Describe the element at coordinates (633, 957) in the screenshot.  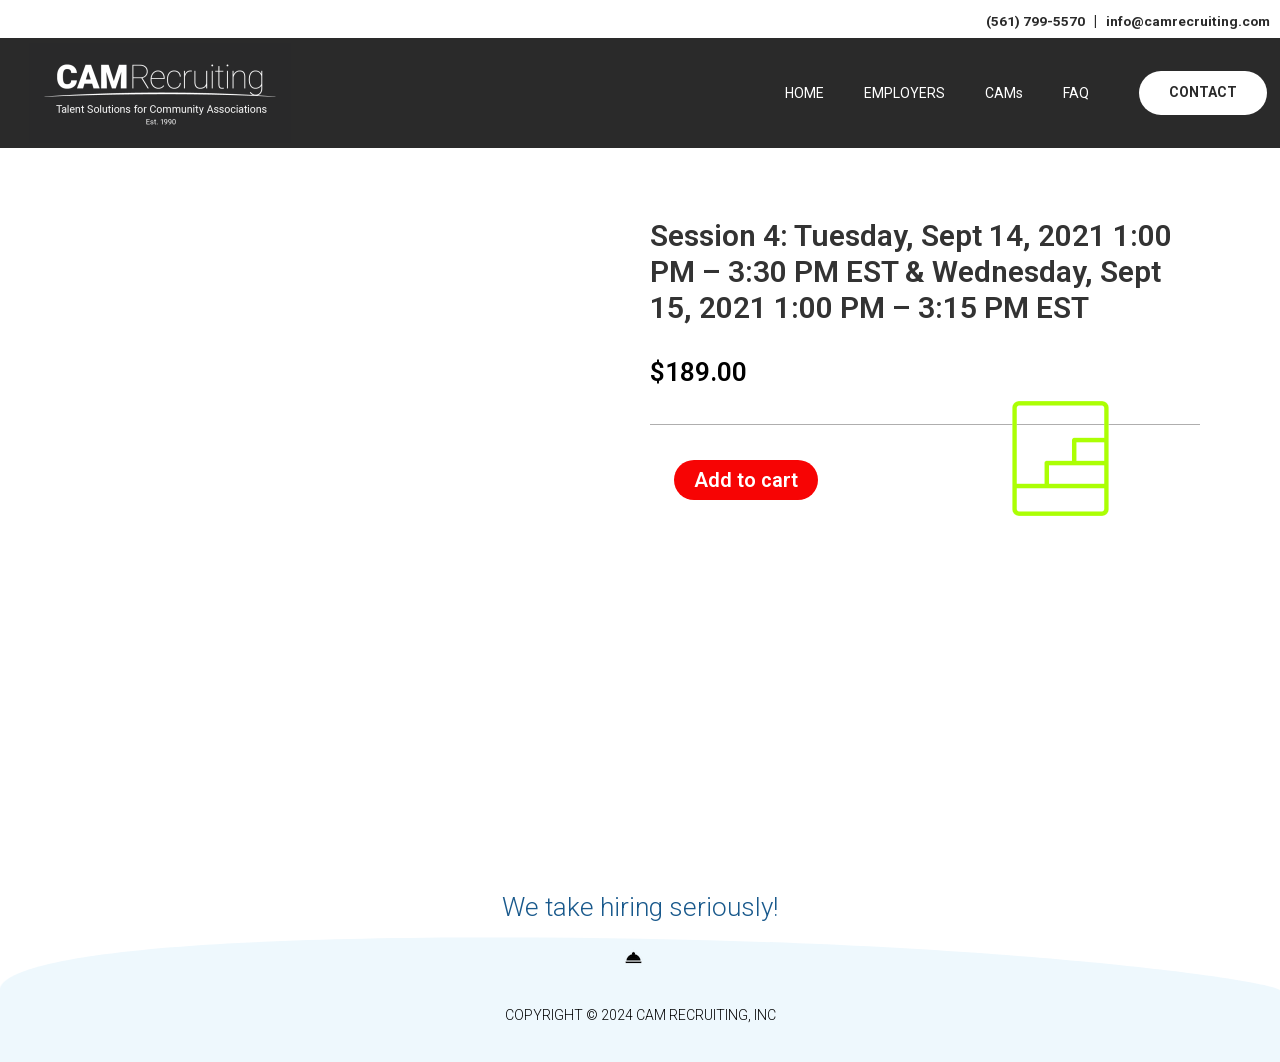
I see `request room service` at that location.